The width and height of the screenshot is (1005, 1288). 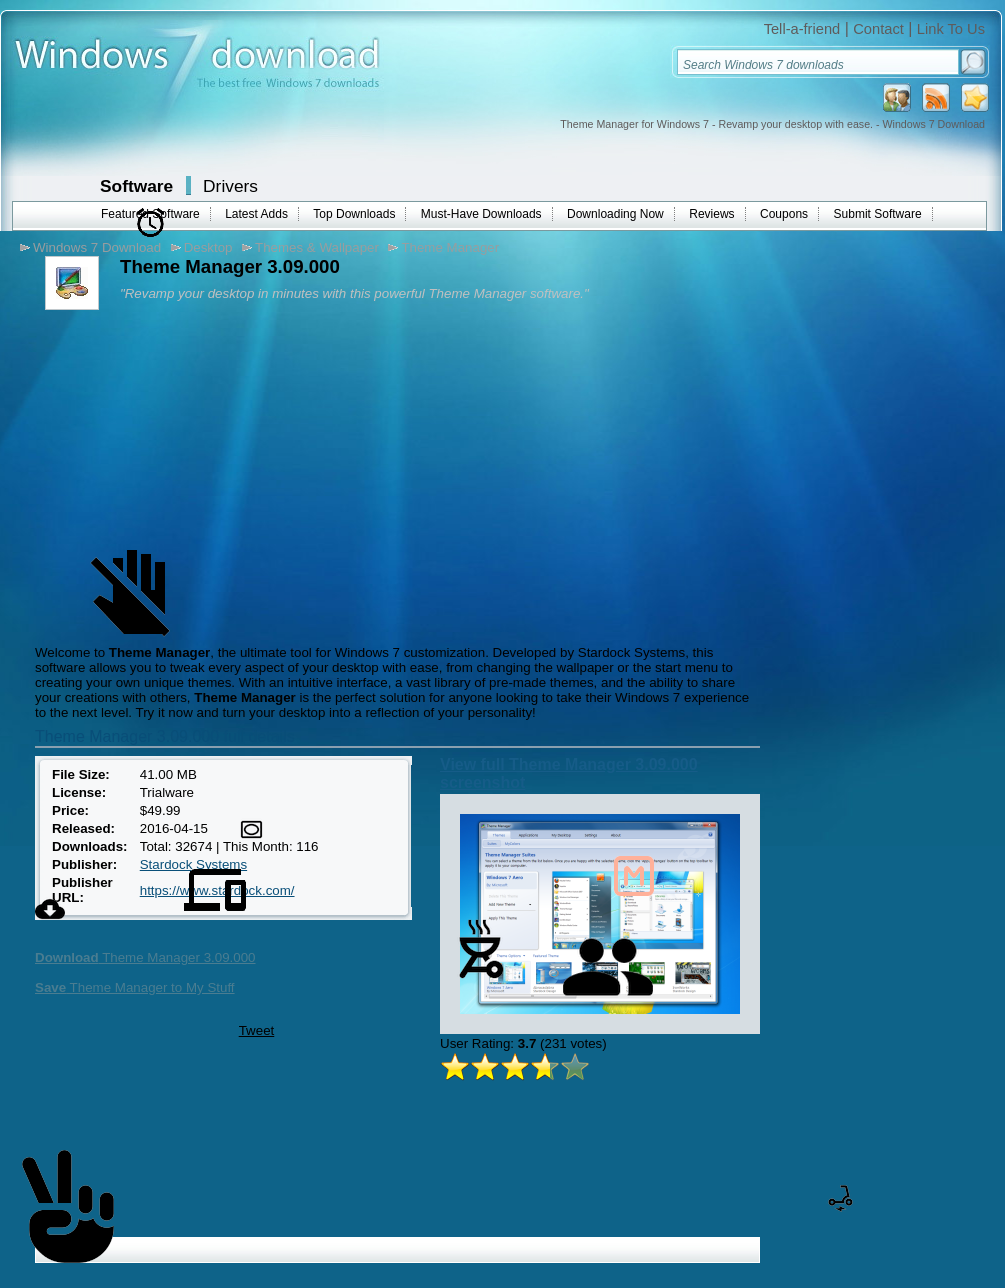 What do you see at coordinates (133, 594) in the screenshot?
I see `do not touch - indicates touchscreen disabled` at bounding box center [133, 594].